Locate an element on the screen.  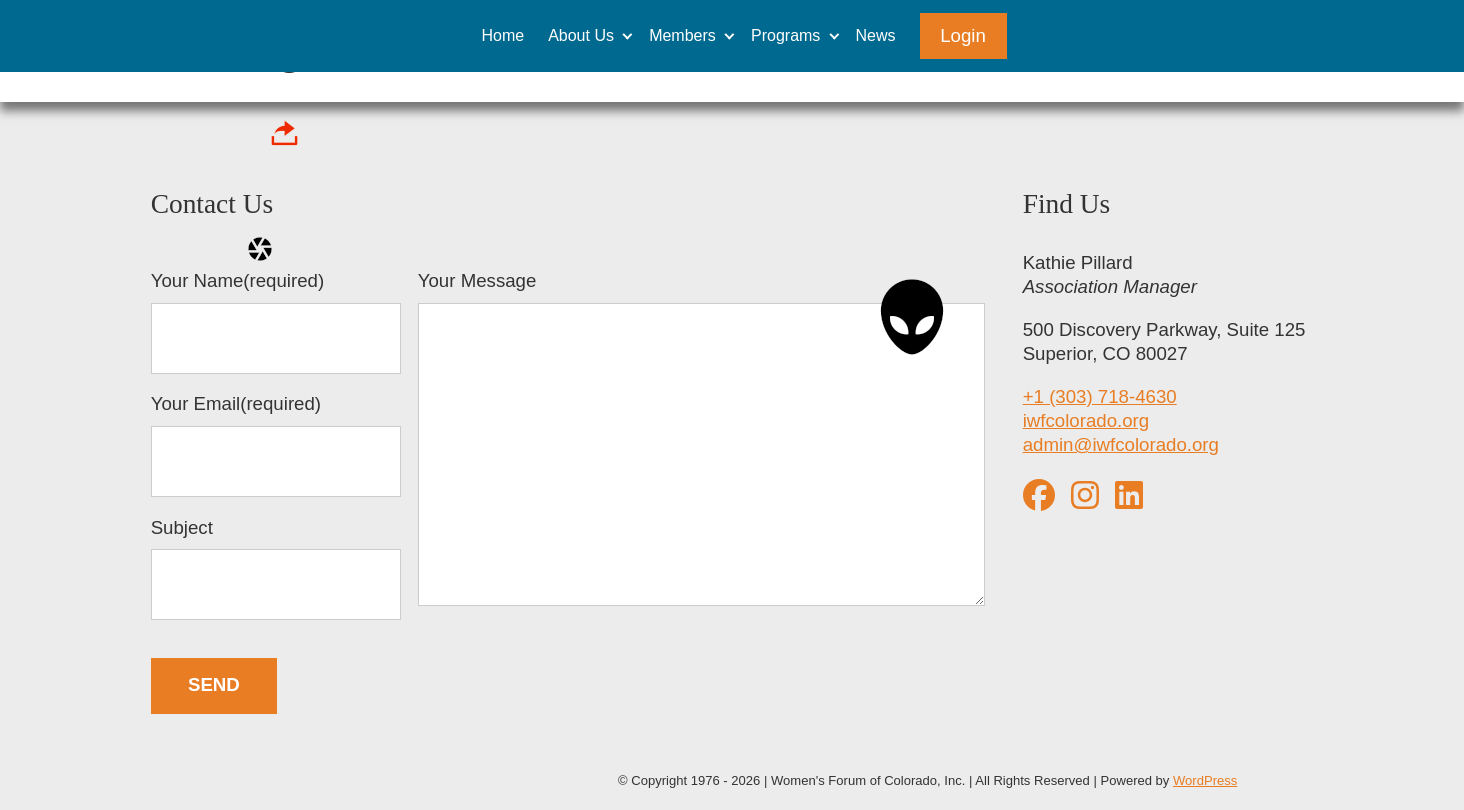
share content to another app or person is located at coordinates (284, 133).